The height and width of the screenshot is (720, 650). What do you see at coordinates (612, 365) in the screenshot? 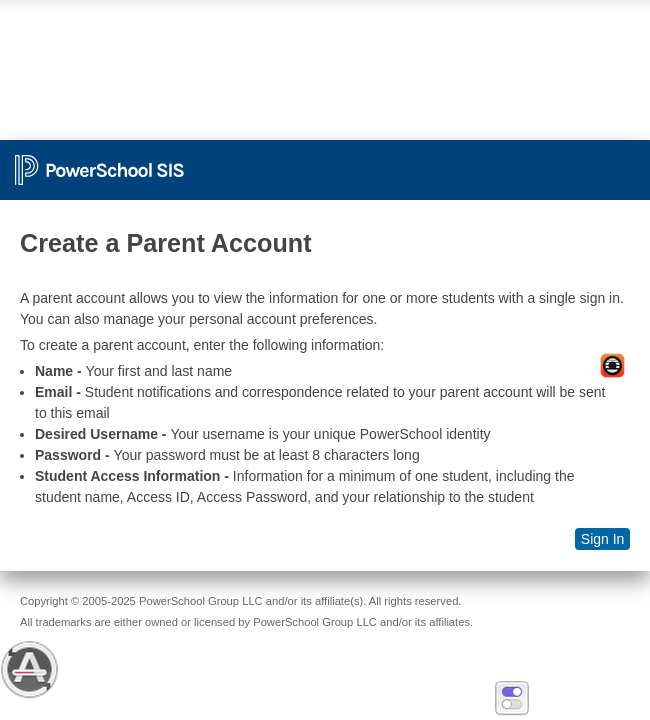
I see `launch aperture desk job game` at bounding box center [612, 365].